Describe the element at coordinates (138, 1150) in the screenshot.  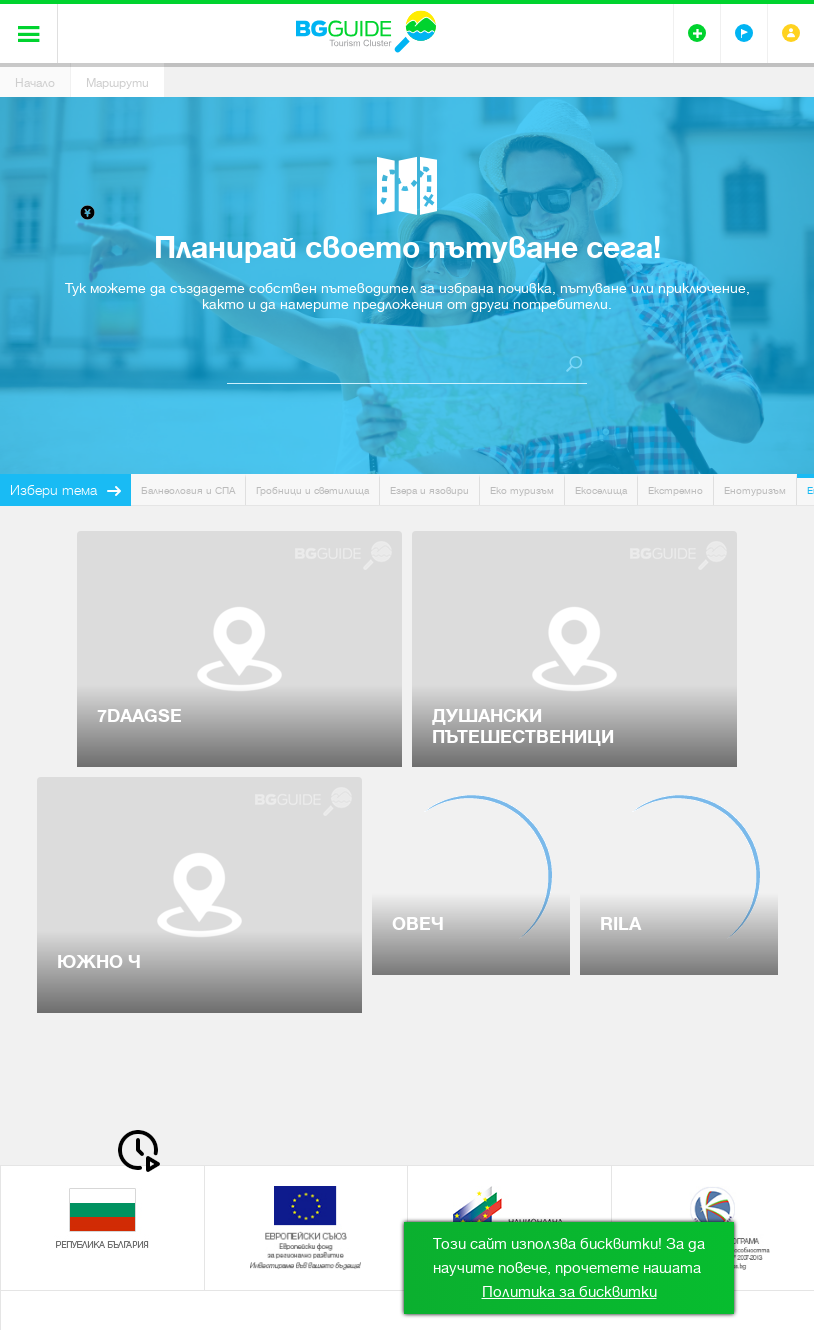
I see `start a timer or scheduled task` at that location.